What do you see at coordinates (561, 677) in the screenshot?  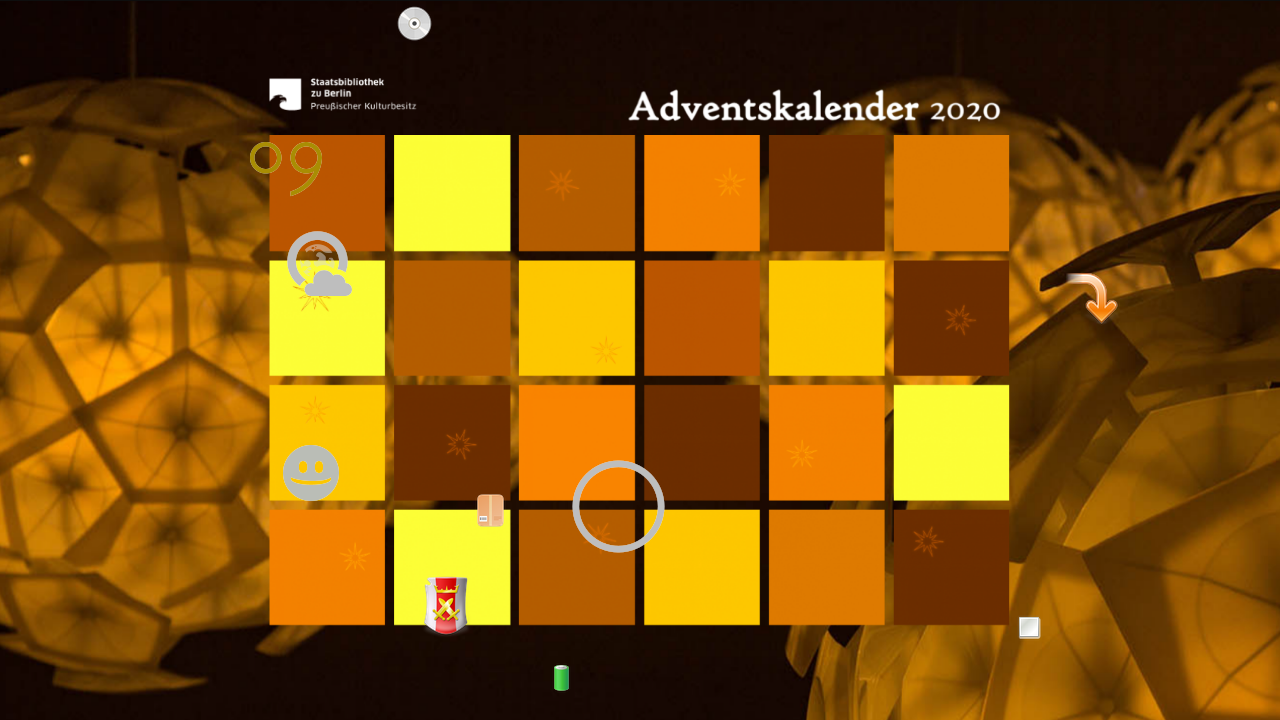 I see `view current battery level` at bounding box center [561, 677].